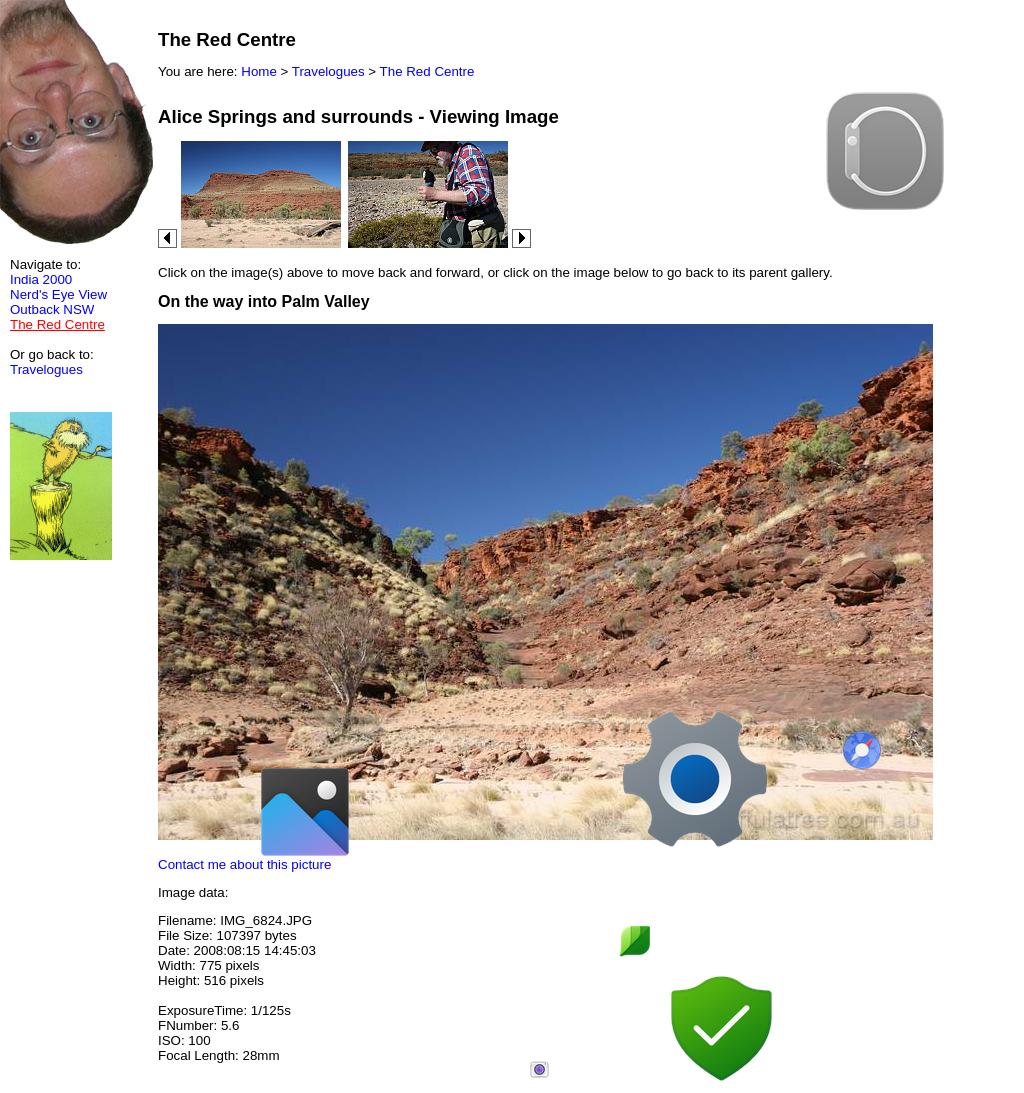  Describe the element at coordinates (539, 1069) in the screenshot. I see `open the camera app` at that location.